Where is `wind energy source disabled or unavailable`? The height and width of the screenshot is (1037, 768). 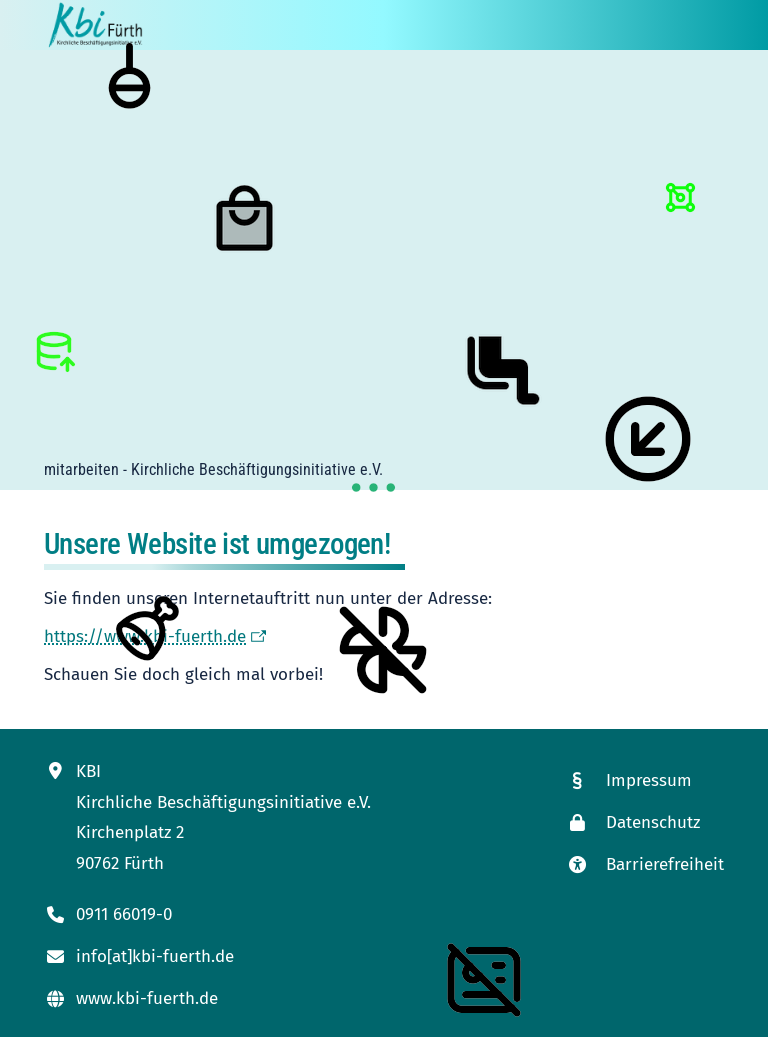 wind energy source disabled or unavailable is located at coordinates (383, 650).